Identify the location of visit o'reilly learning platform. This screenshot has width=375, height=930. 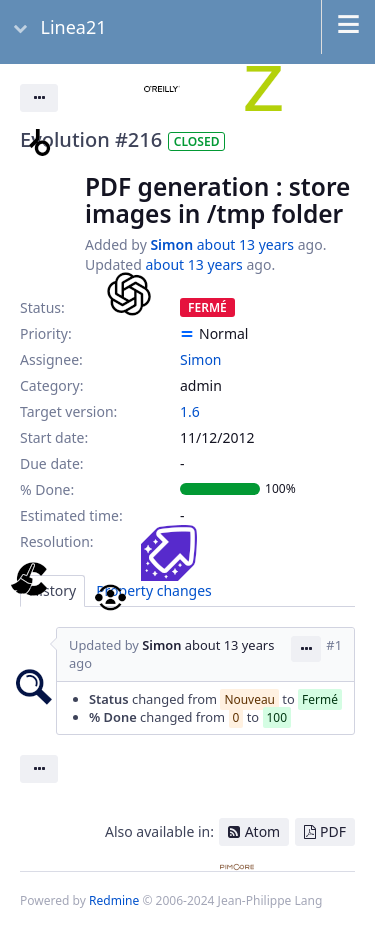
(162, 89).